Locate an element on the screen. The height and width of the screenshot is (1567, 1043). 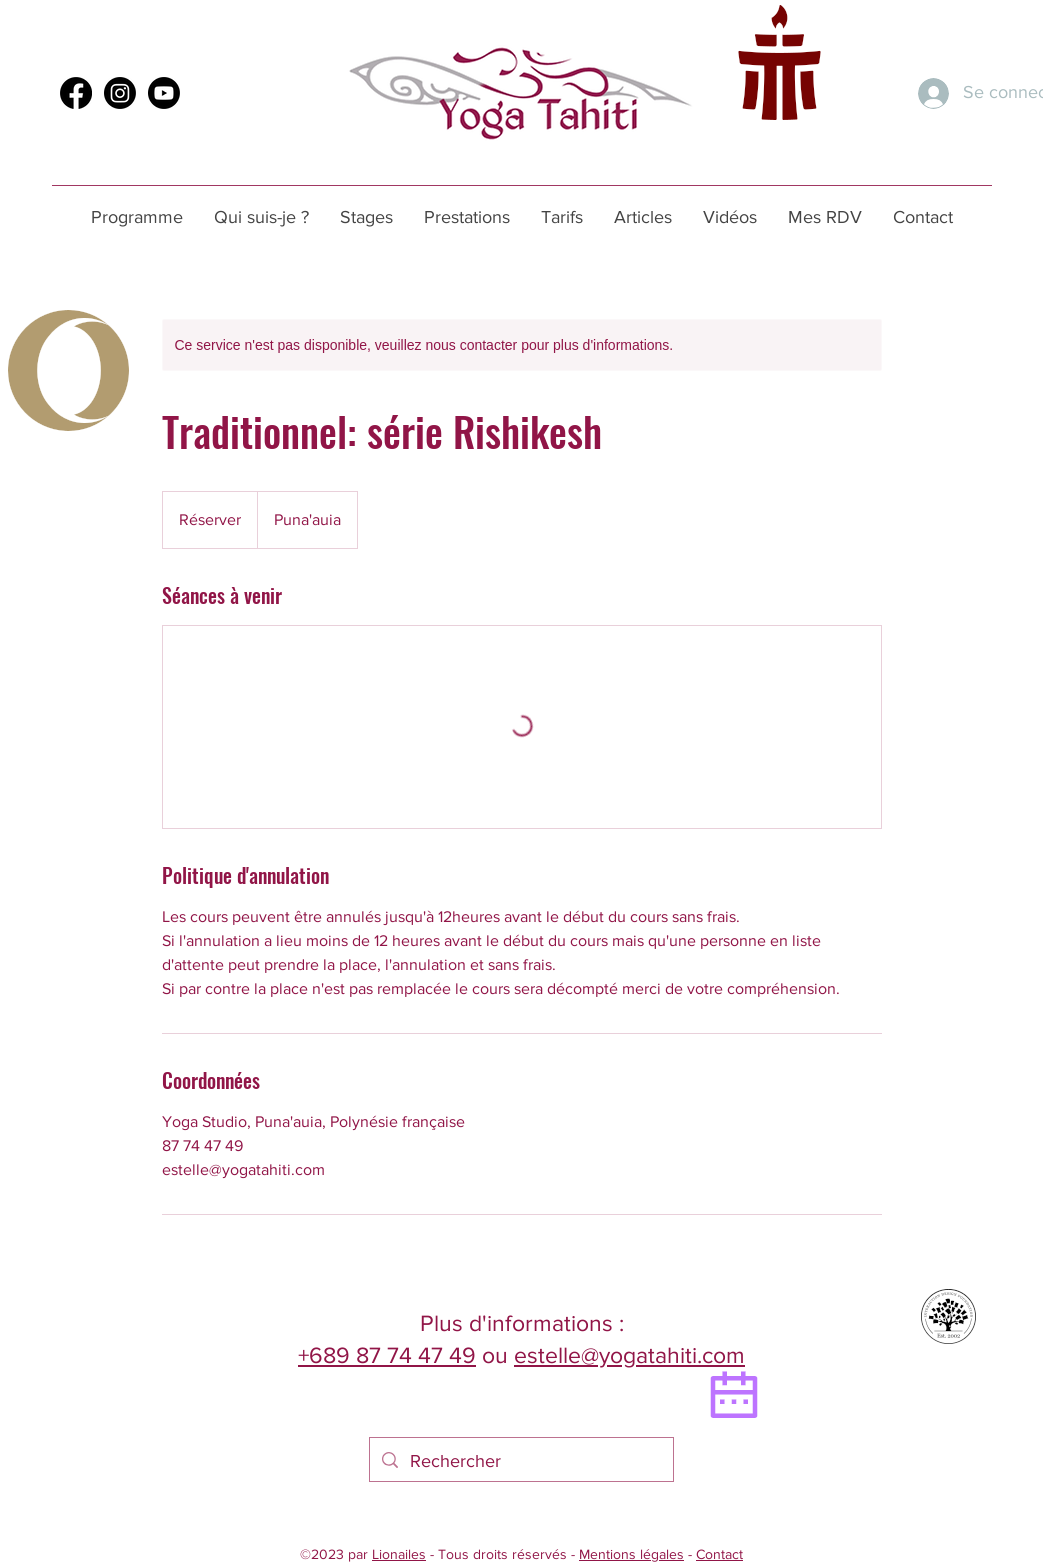
open Opera browser is located at coordinates (68, 370).